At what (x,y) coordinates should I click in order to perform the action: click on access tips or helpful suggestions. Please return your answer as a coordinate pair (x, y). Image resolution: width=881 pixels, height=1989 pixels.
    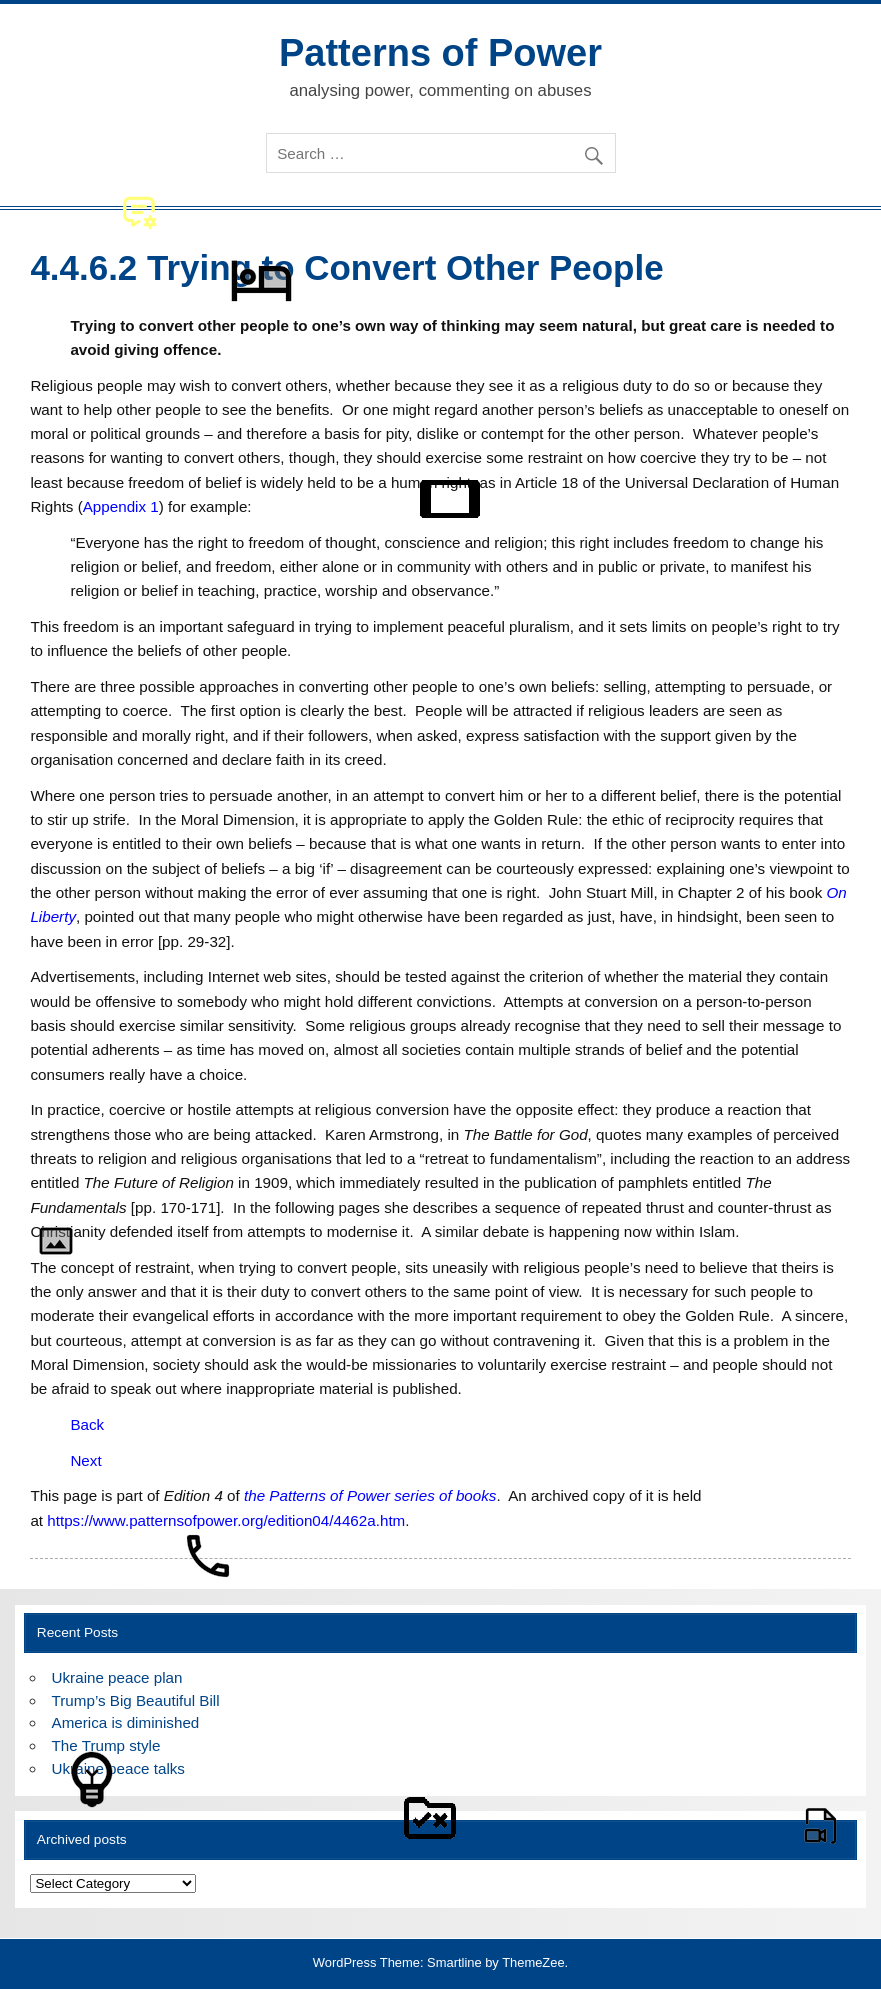
    Looking at the image, I should click on (92, 1778).